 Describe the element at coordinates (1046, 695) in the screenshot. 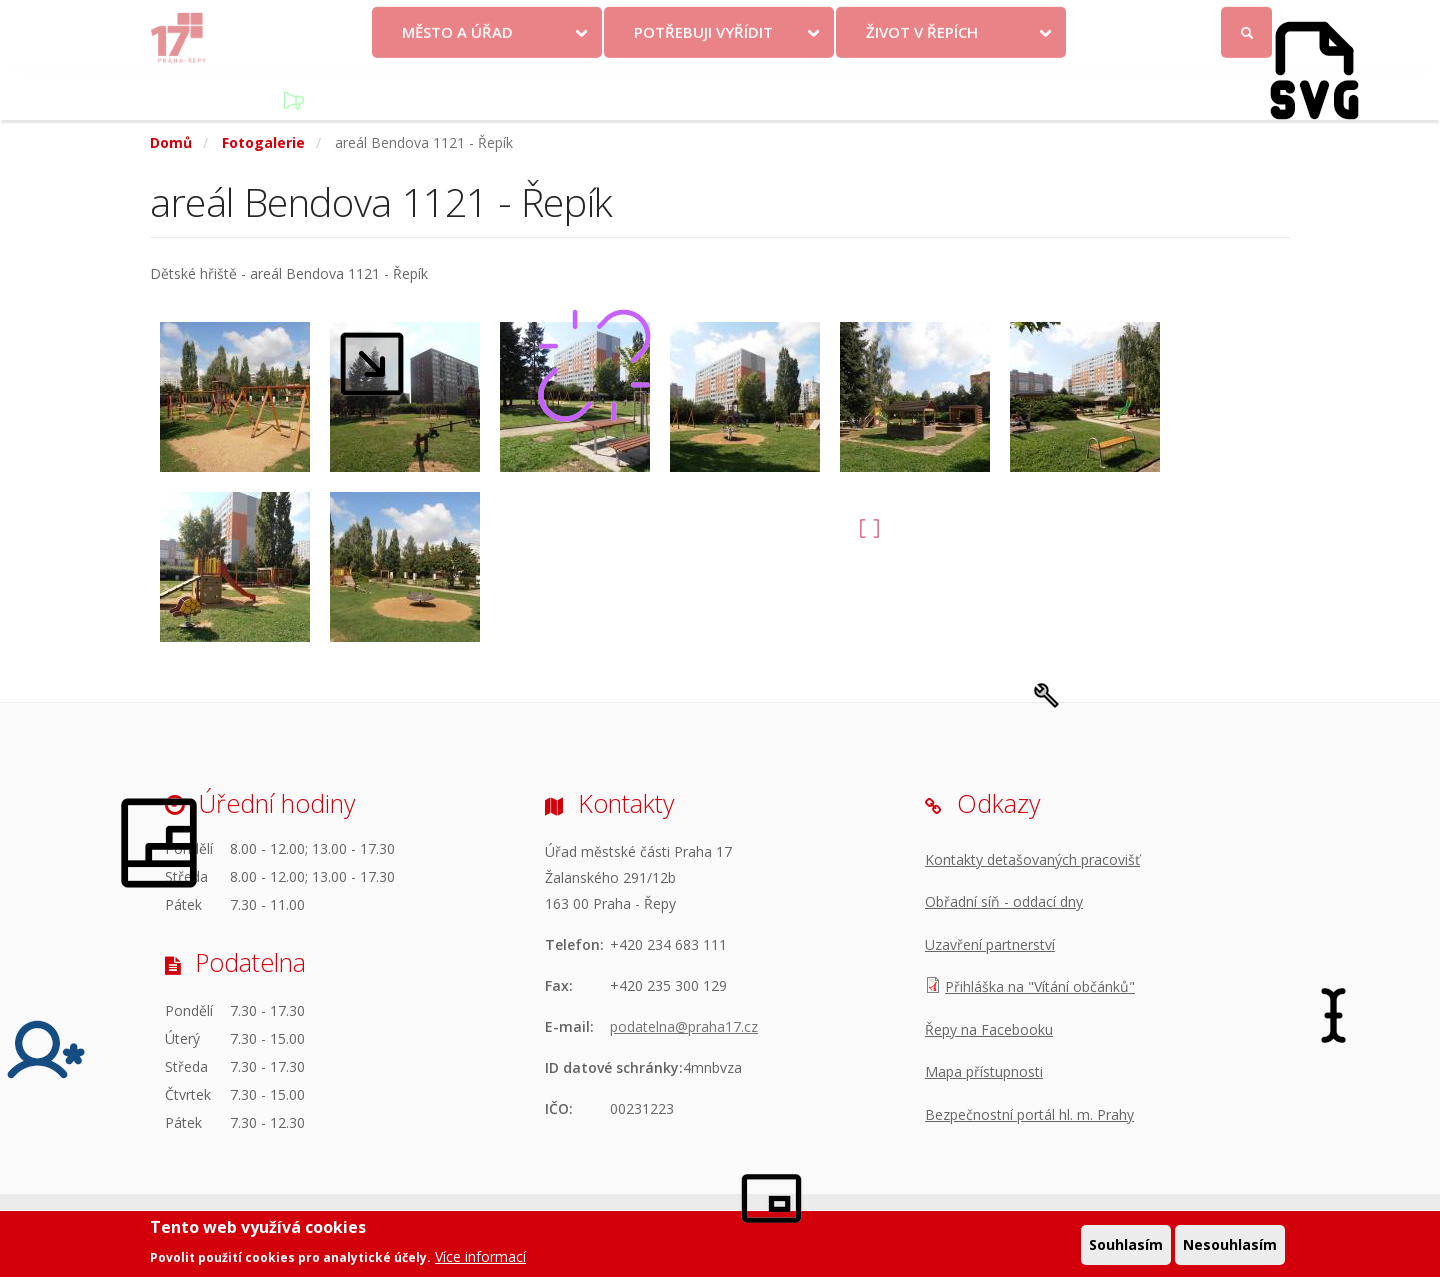

I see `access settings or configuration options` at that location.